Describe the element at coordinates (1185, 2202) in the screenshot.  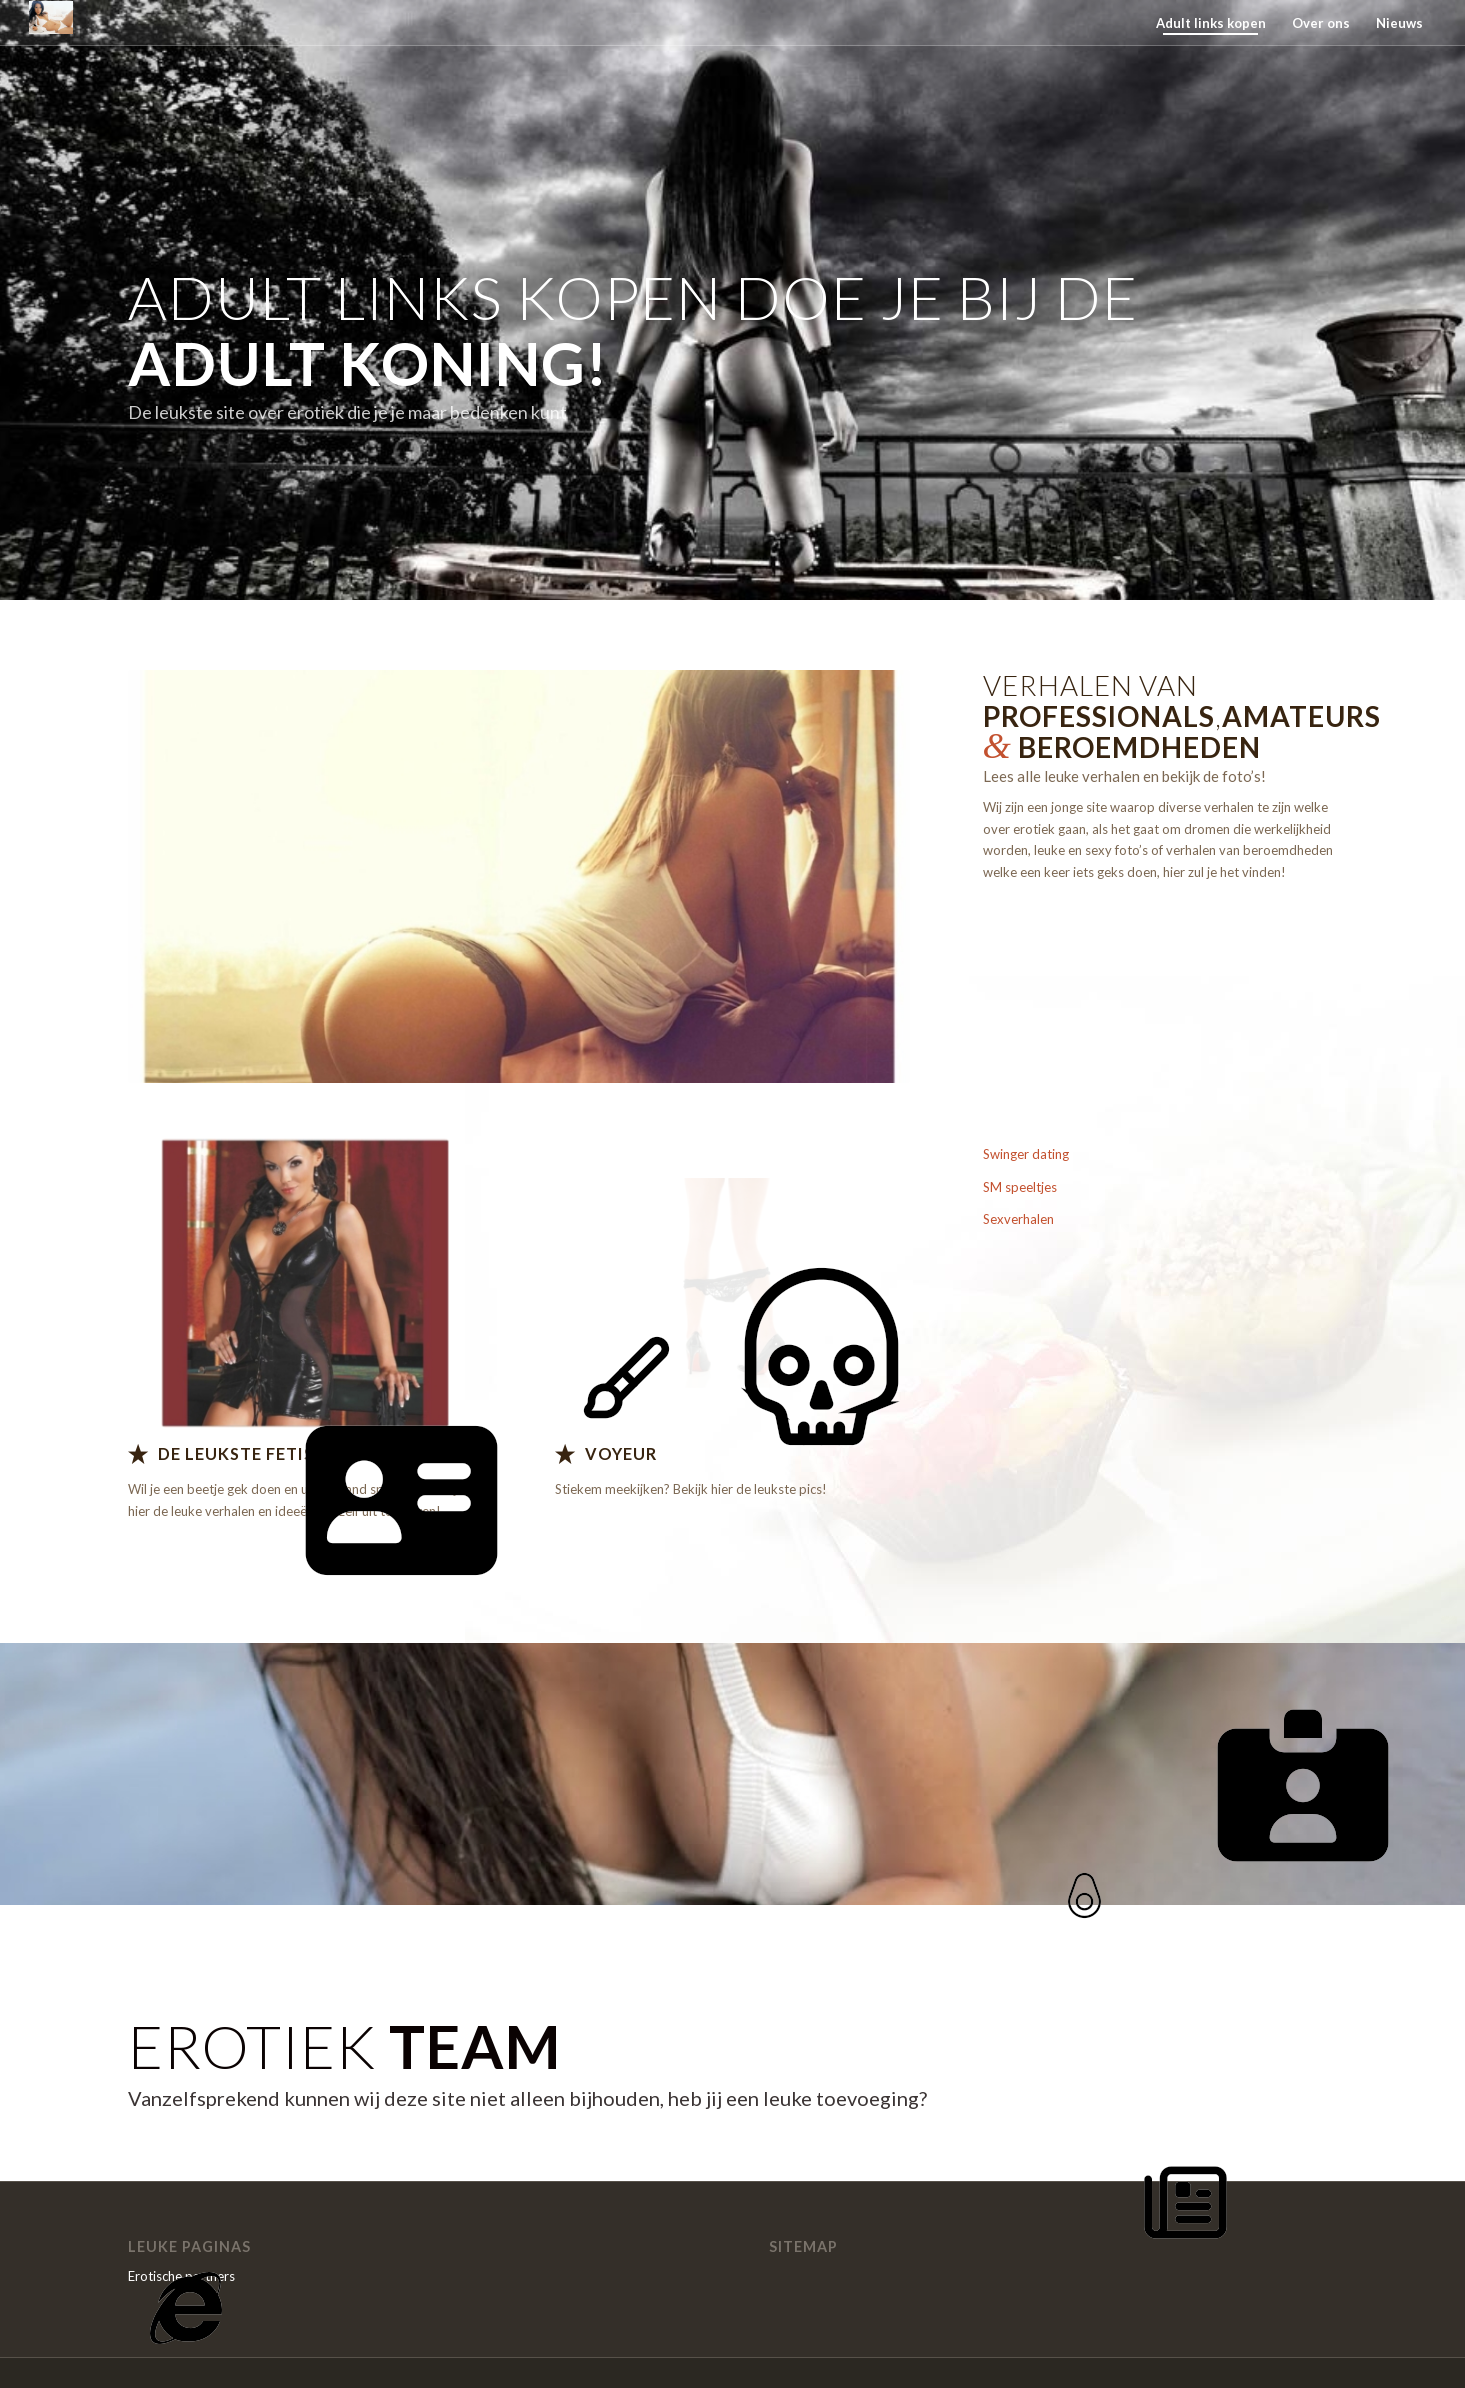
I see `view news or articles` at that location.